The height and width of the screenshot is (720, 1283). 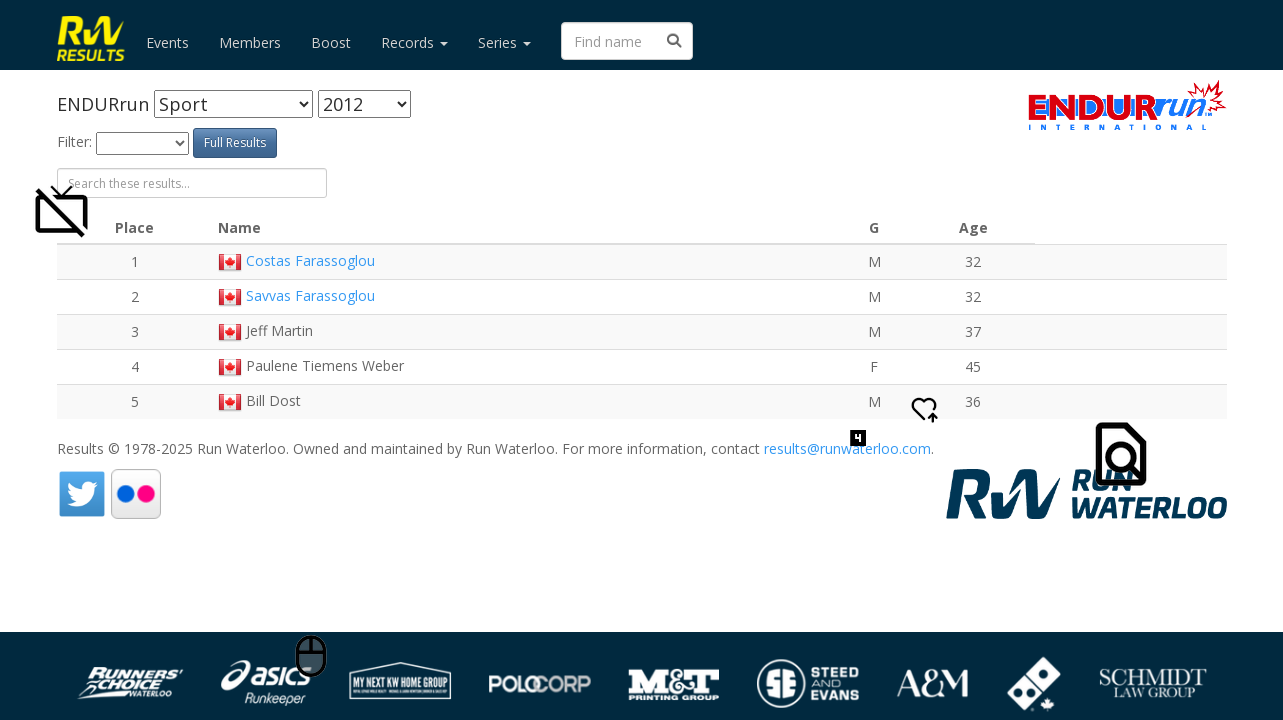 What do you see at coordinates (311, 656) in the screenshot?
I see `mouse input device settings` at bounding box center [311, 656].